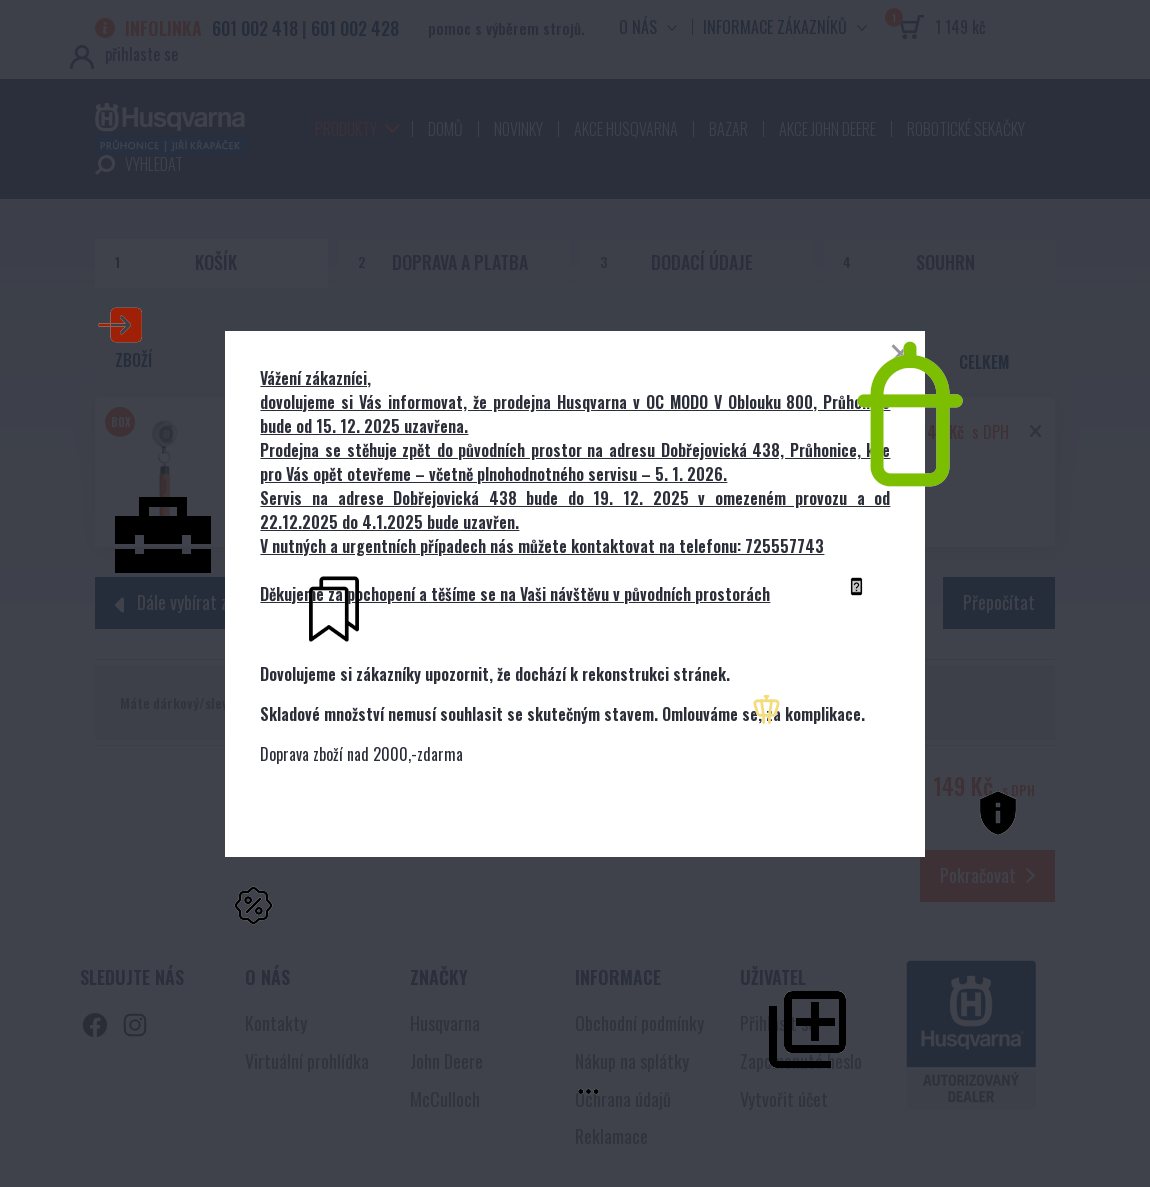 The width and height of the screenshot is (1150, 1187). Describe the element at coordinates (766, 709) in the screenshot. I see `access air traffic control features` at that location.